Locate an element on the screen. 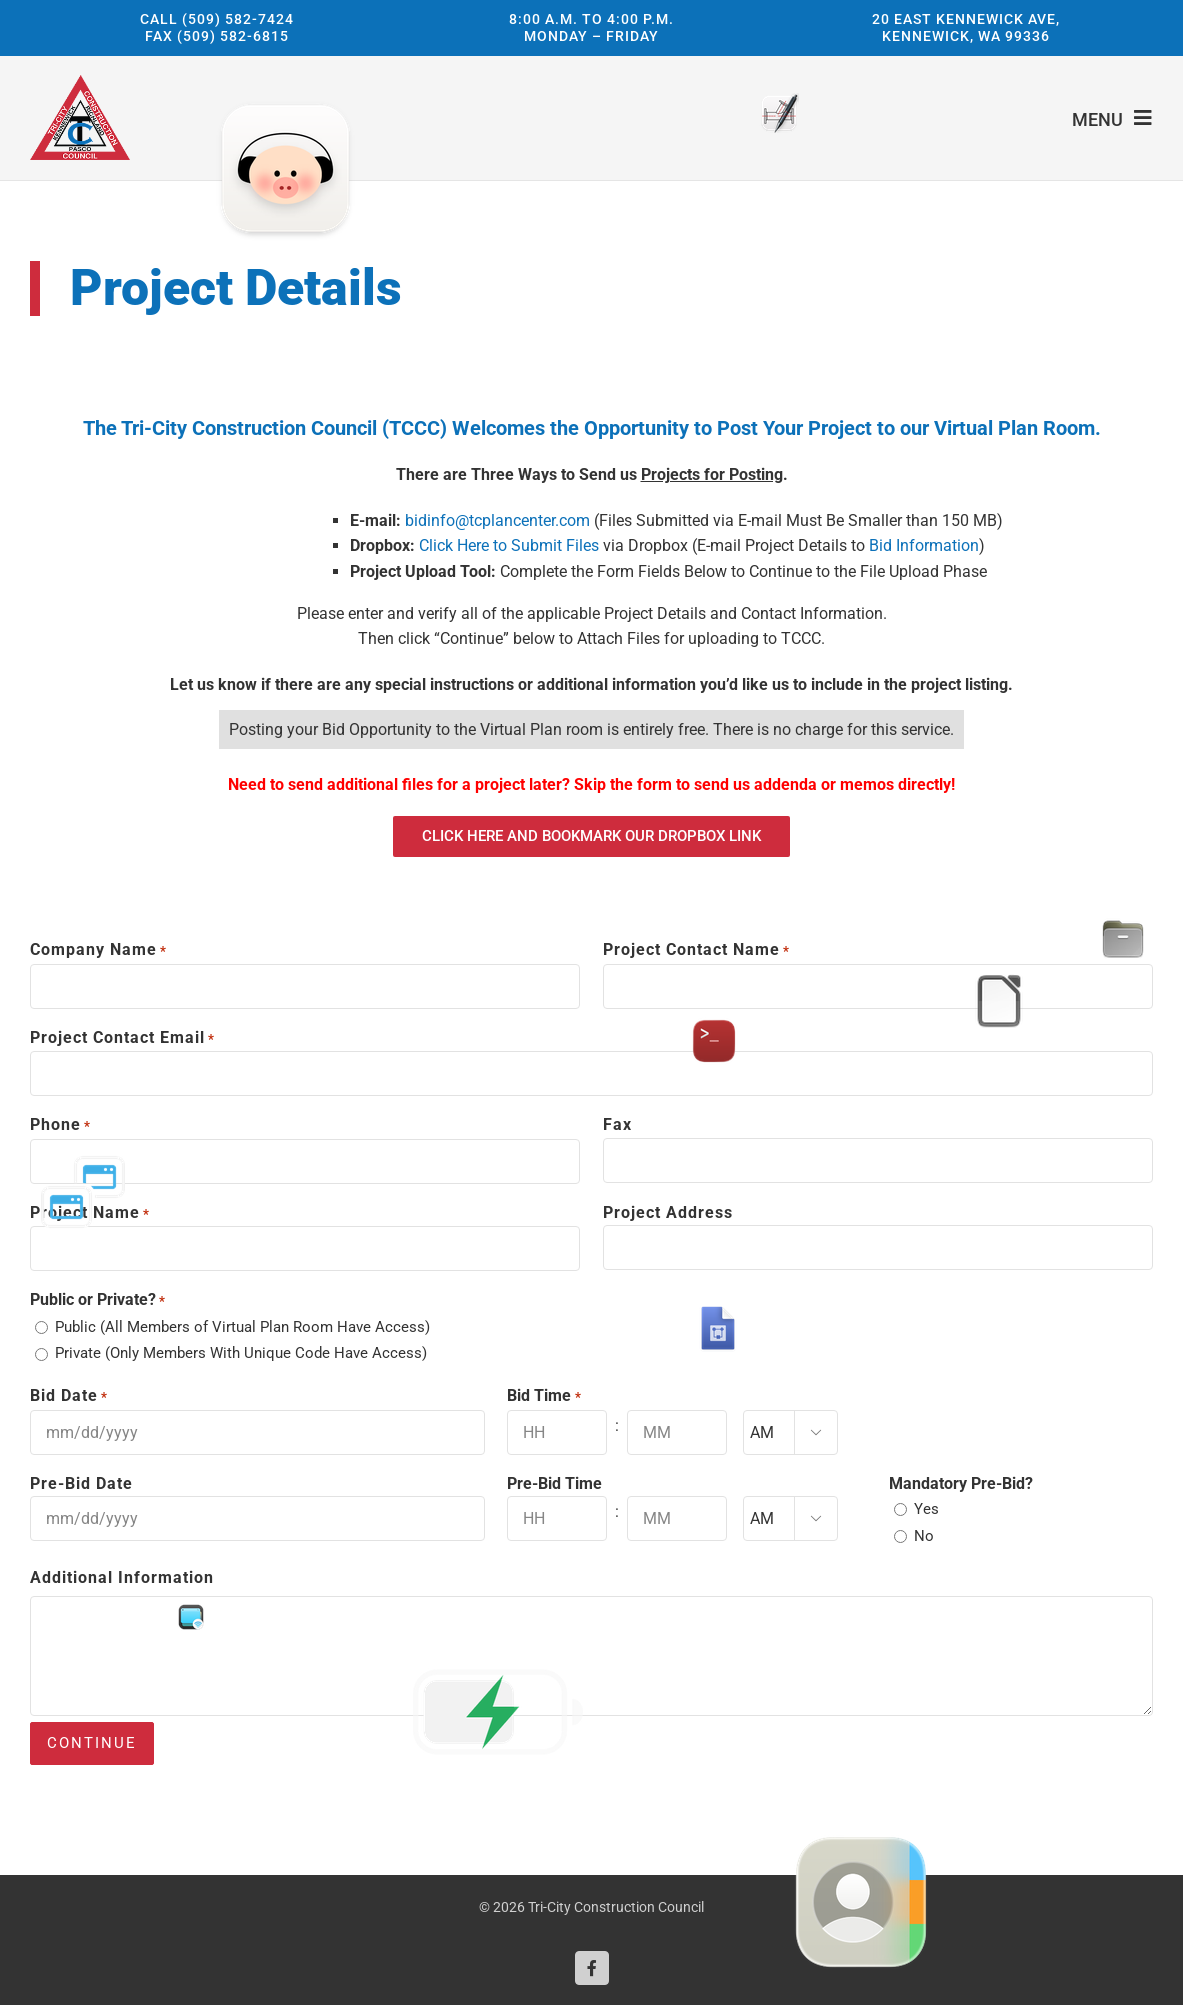 The width and height of the screenshot is (1183, 2005). open QCAD drafting application is located at coordinates (779, 113).